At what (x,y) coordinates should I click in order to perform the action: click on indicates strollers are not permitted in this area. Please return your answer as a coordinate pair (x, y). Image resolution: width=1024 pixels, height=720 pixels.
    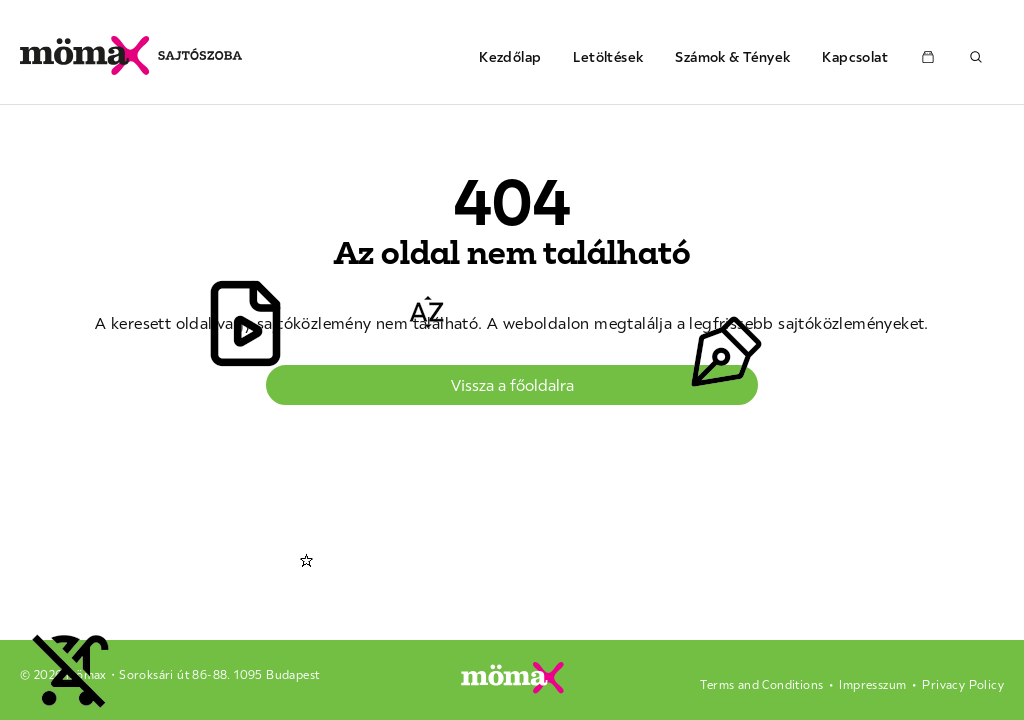
    Looking at the image, I should click on (71, 668).